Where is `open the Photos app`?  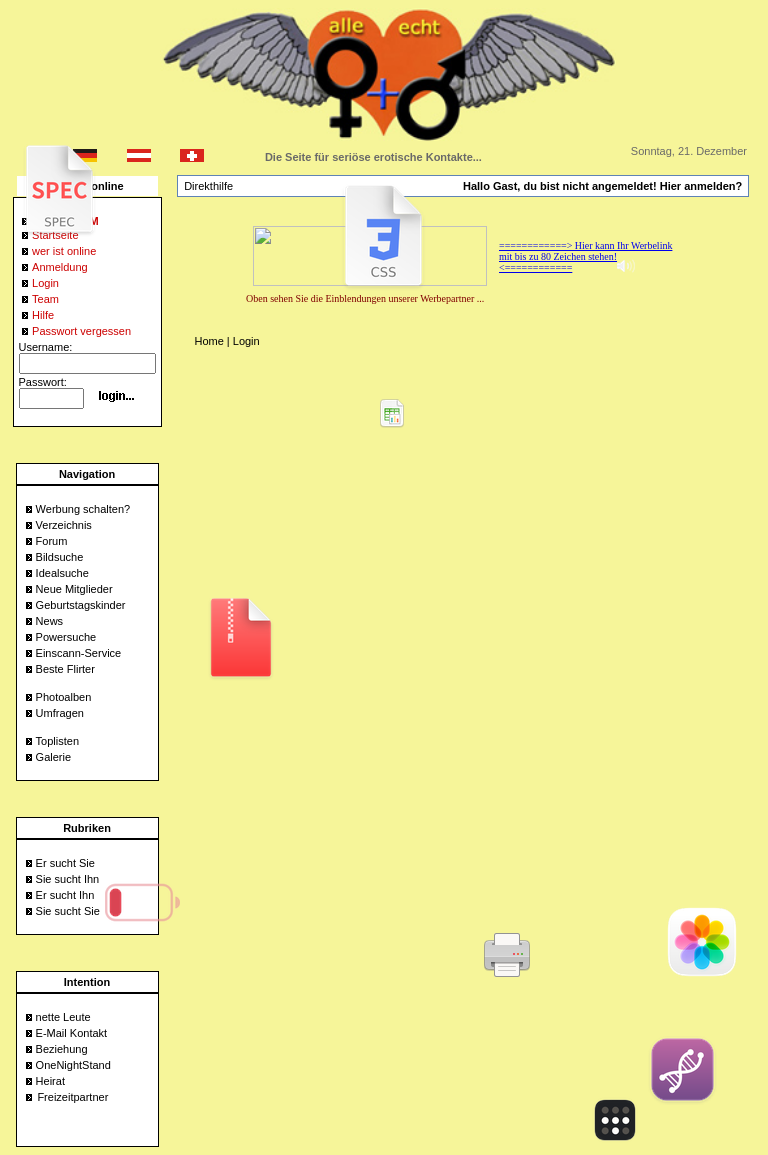 open the Photos app is located at coordinates (702, 942).